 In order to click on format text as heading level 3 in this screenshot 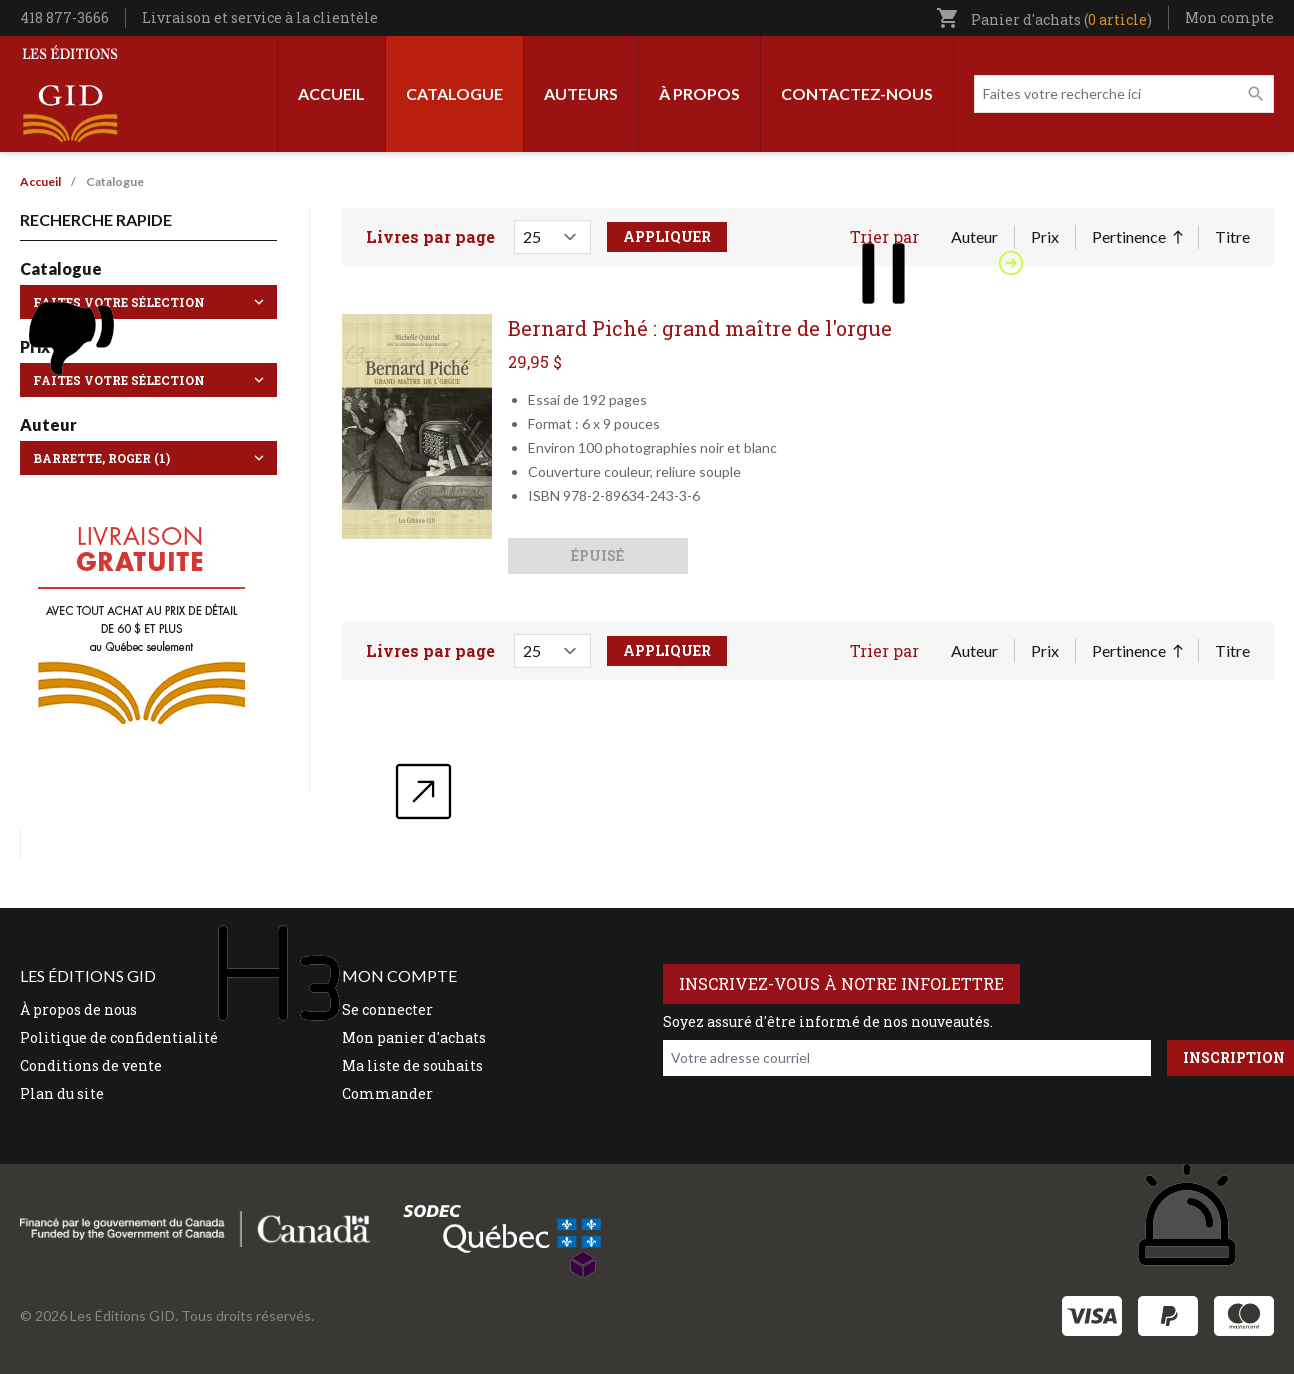, I will do `click(279, 973)`.